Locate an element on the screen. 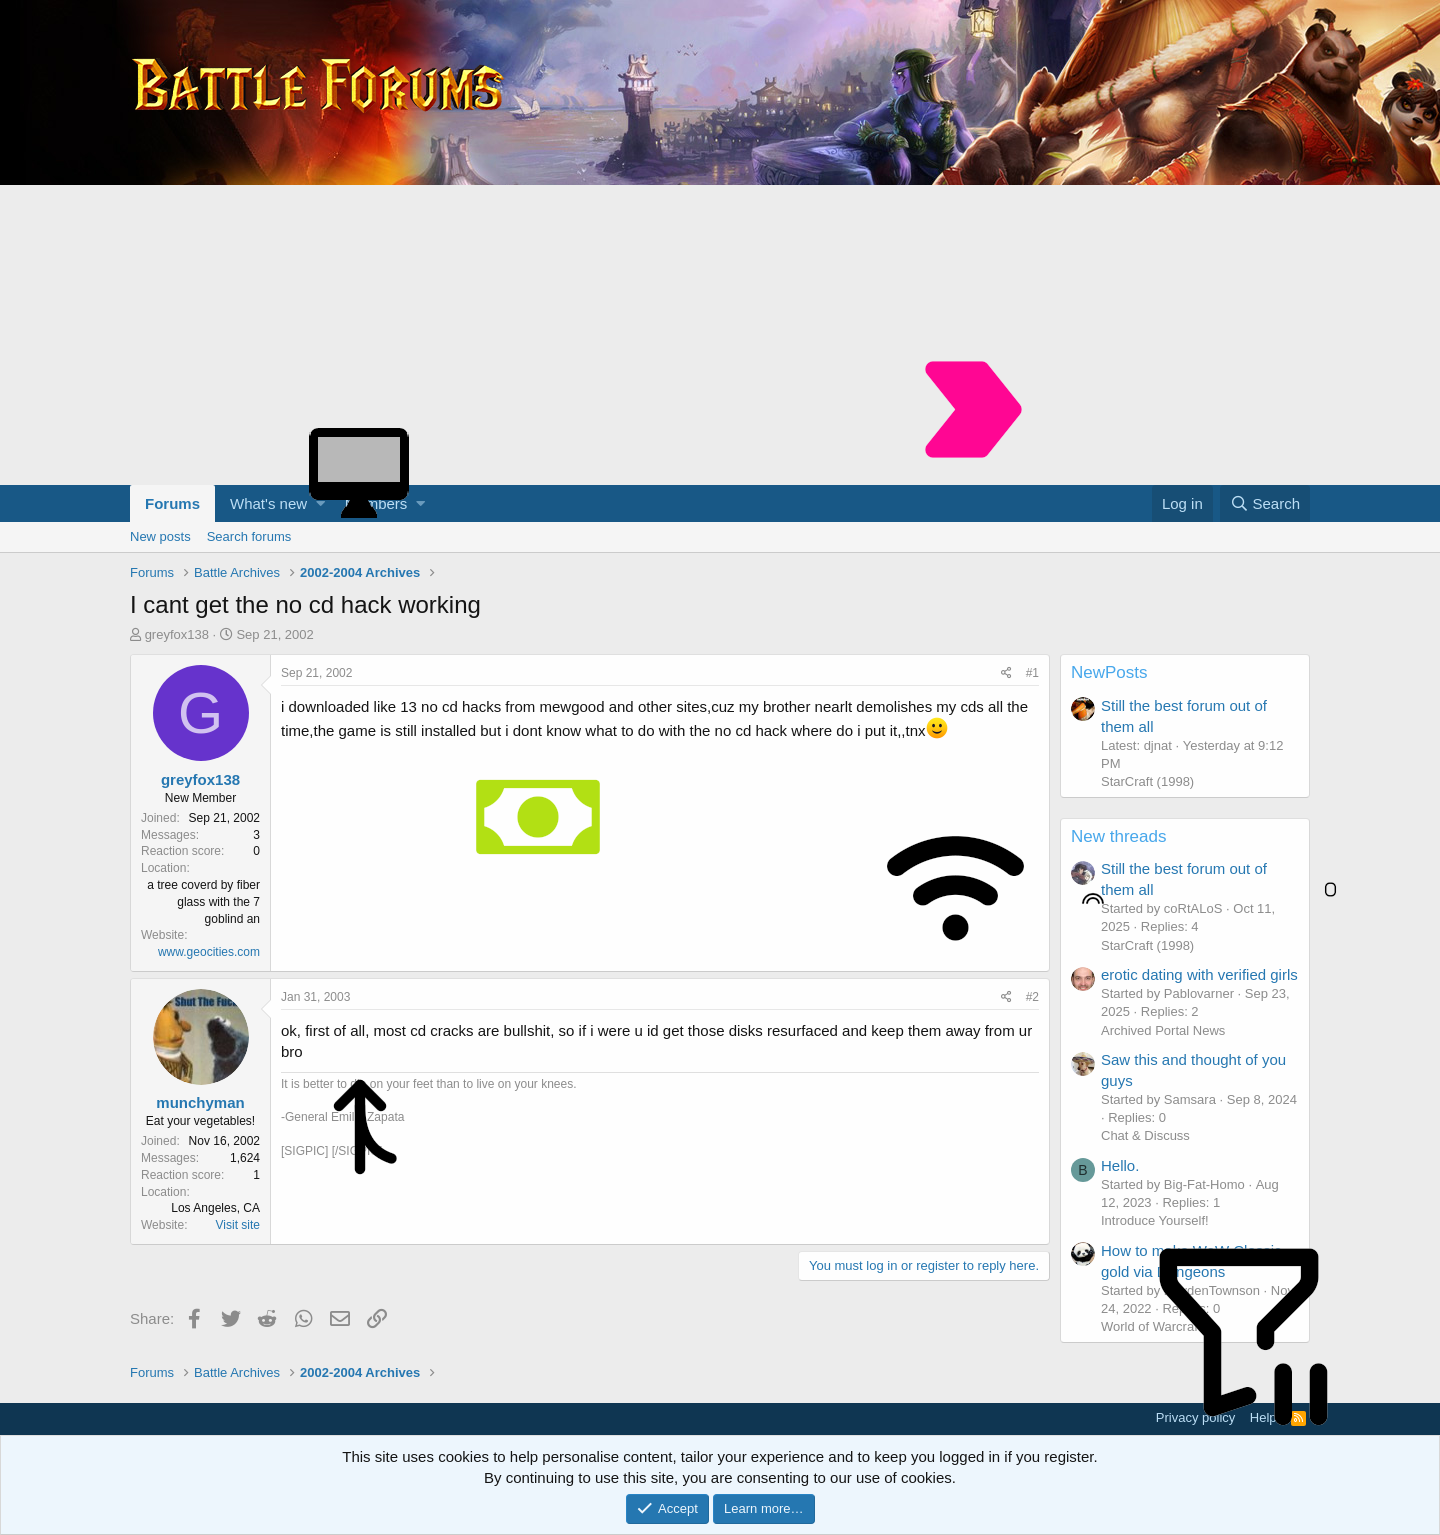  indicates medium wifi signal strength is located at coordinates (955, 865).